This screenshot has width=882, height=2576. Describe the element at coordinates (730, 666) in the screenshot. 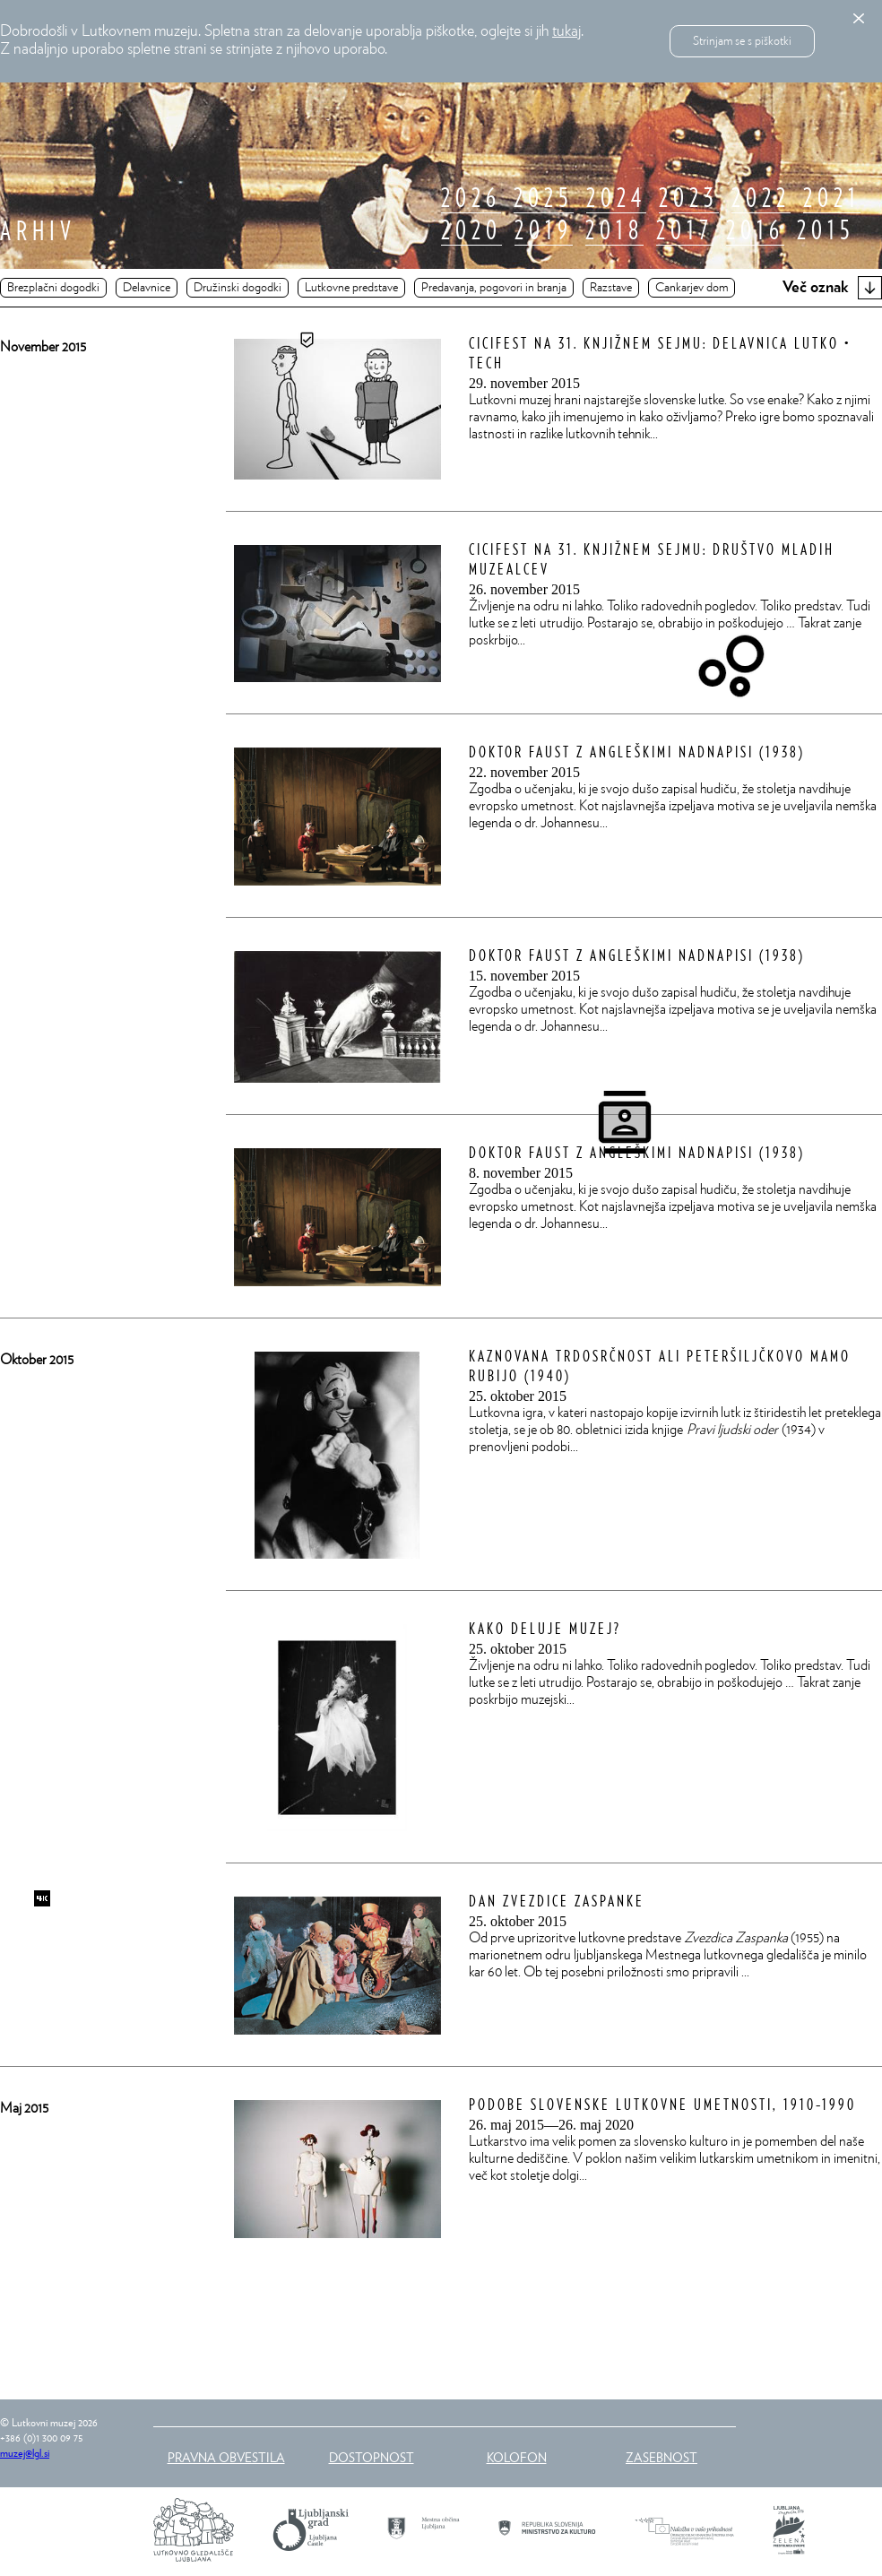

I see `view bubble chart visualization` at that location.